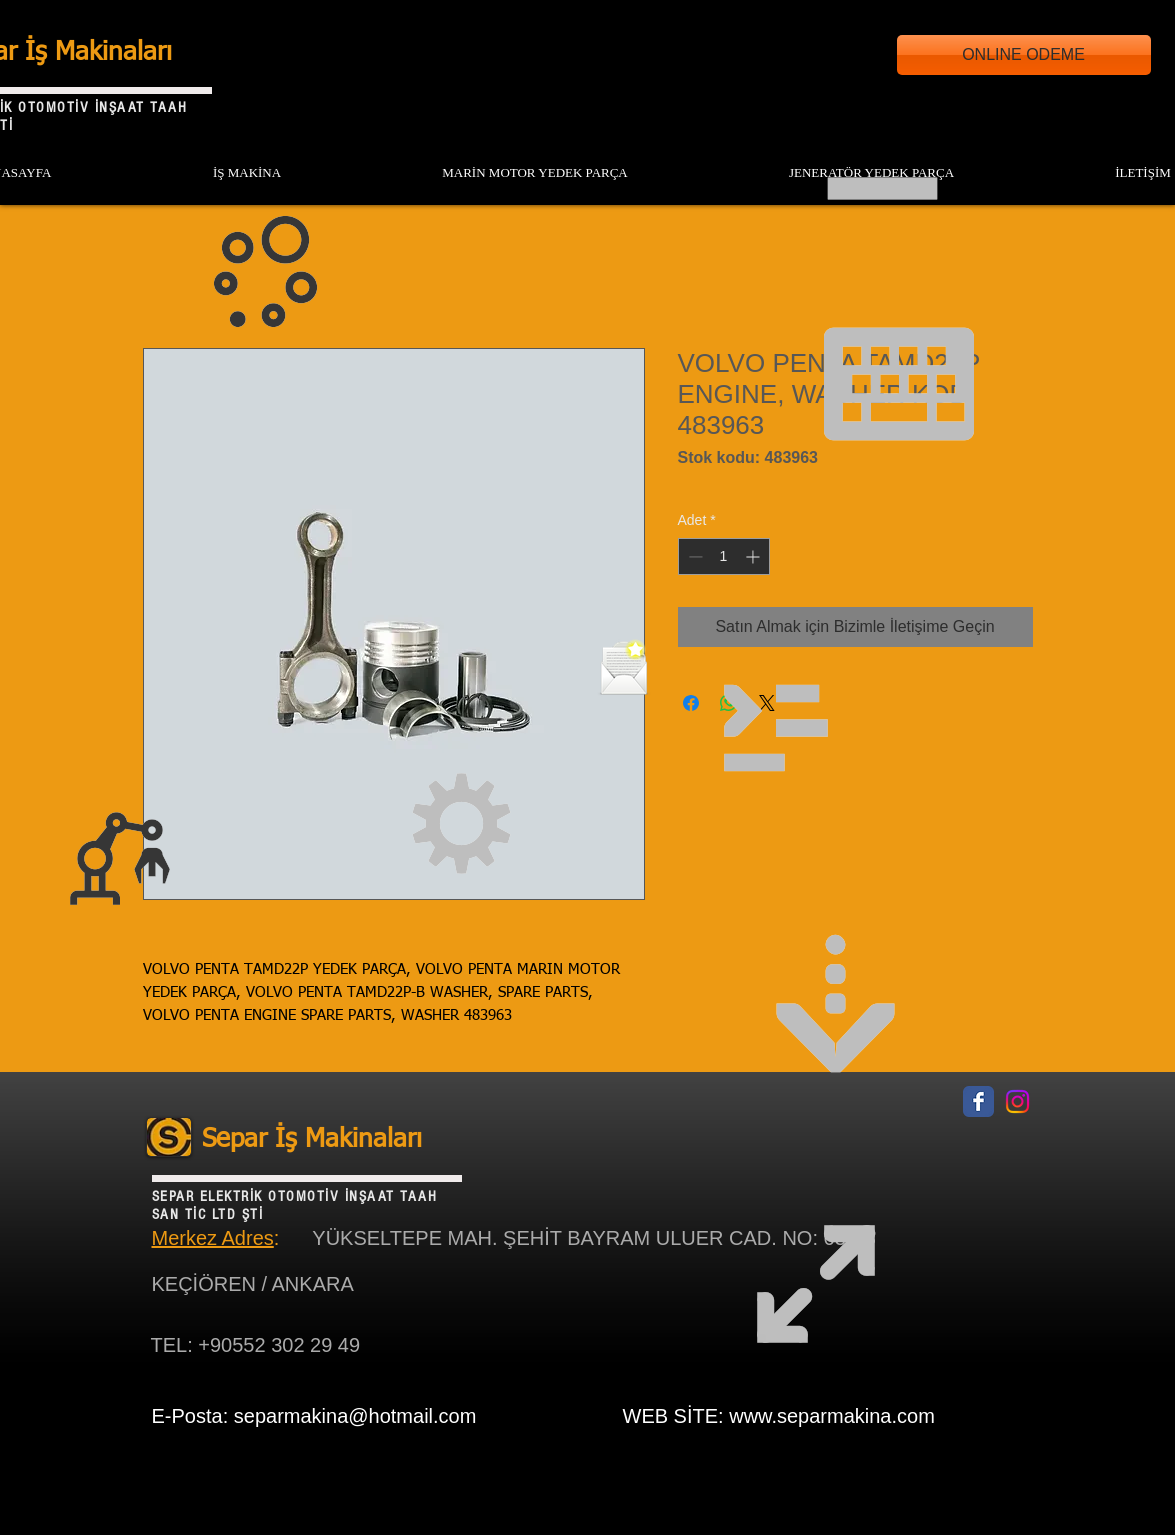 The image size is (1175, 1535). I want to click on remove an item from a list, so click(882, 188).